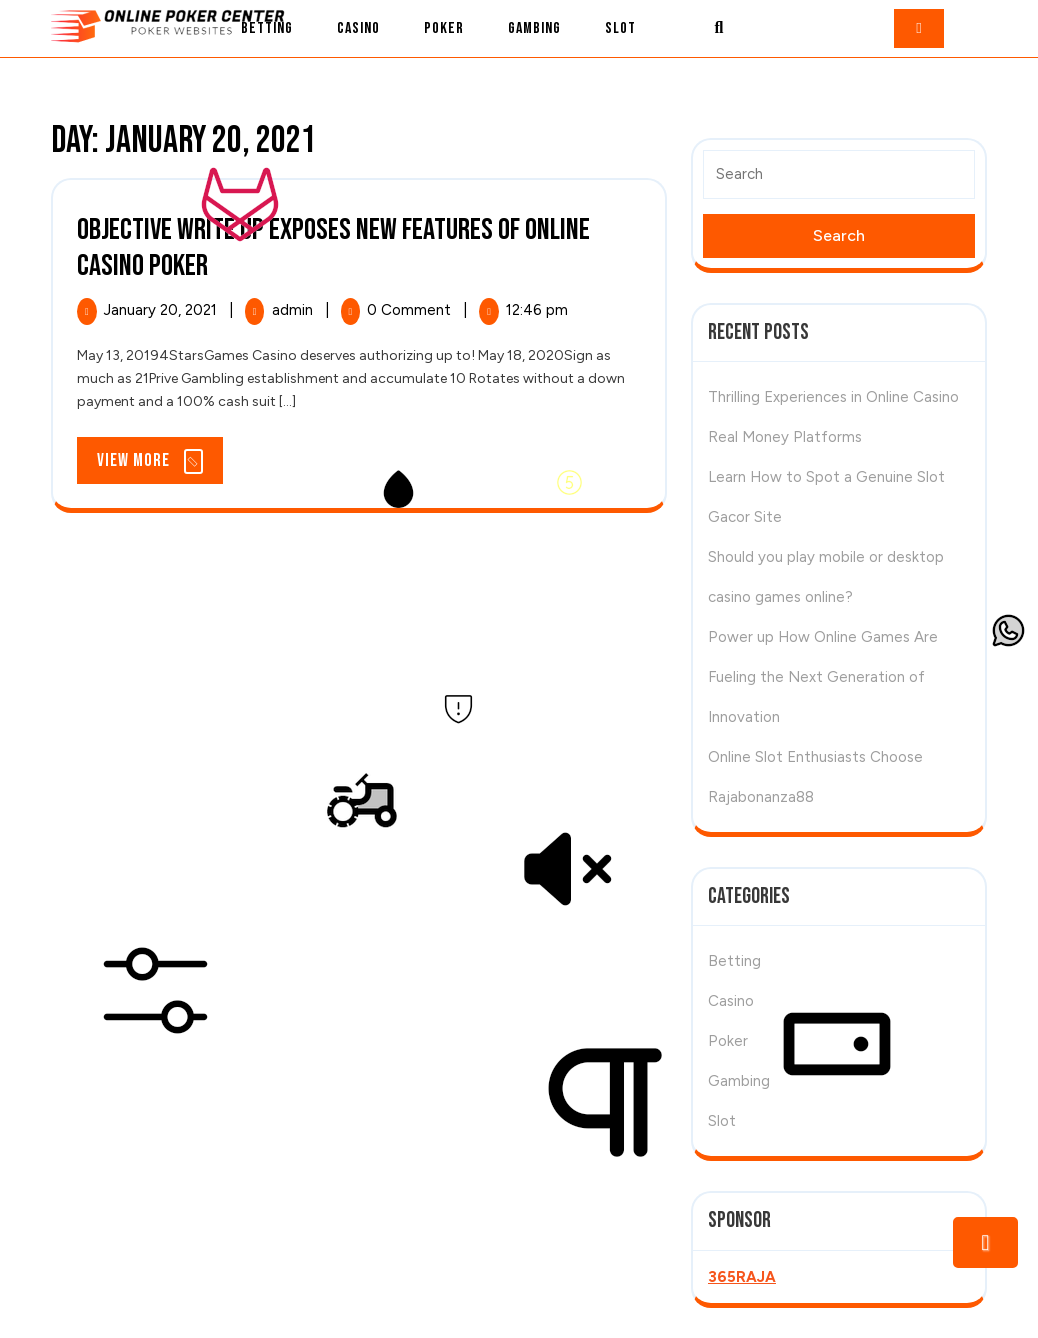 This screenshot has height=1338, width=1038. Describe the element at coordinates (1008, 630) in the screenshot. I see `open WhatsApp messaging app` at that location.